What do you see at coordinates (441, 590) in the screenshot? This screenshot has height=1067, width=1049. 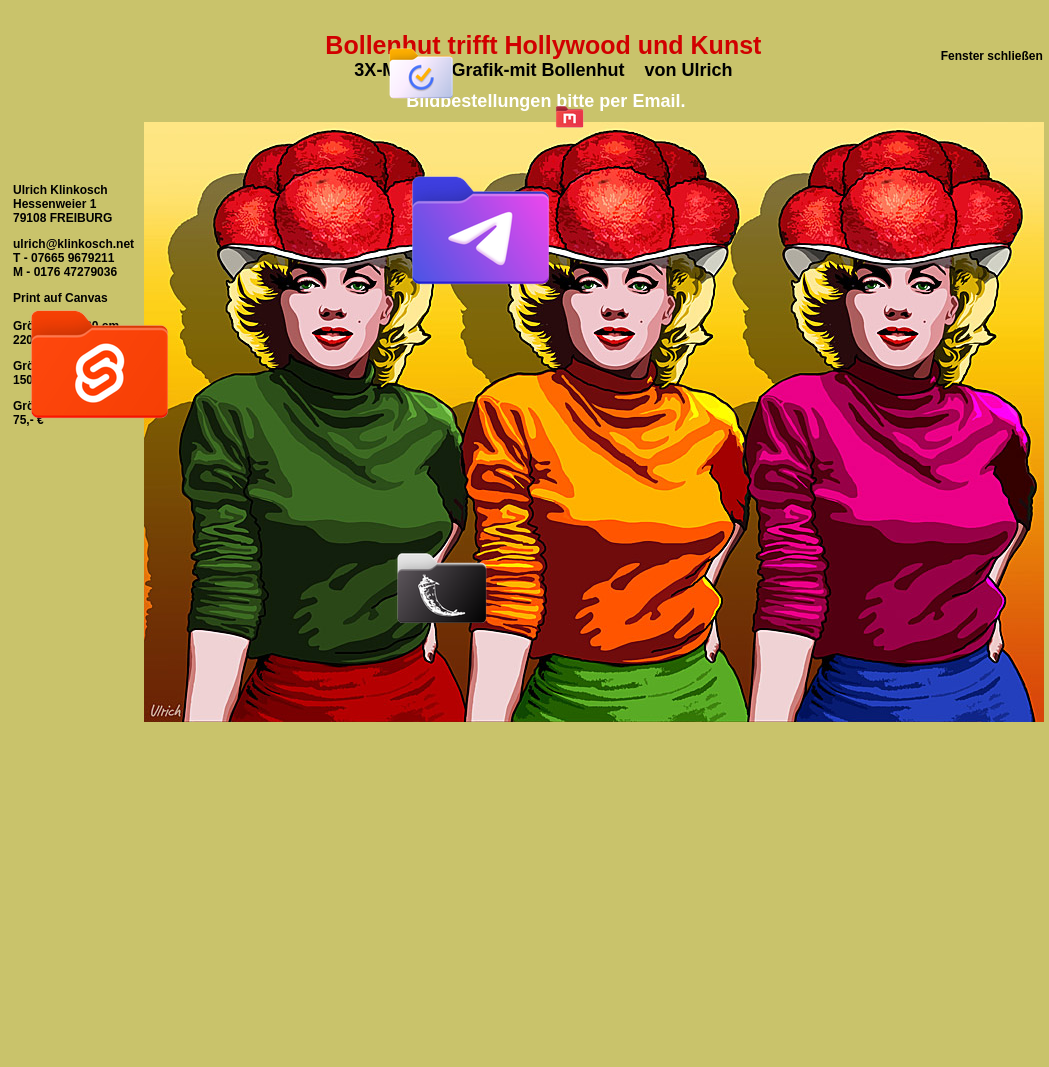 I see `open folder containing lab or experiment files` at bounding box center [441, 590].